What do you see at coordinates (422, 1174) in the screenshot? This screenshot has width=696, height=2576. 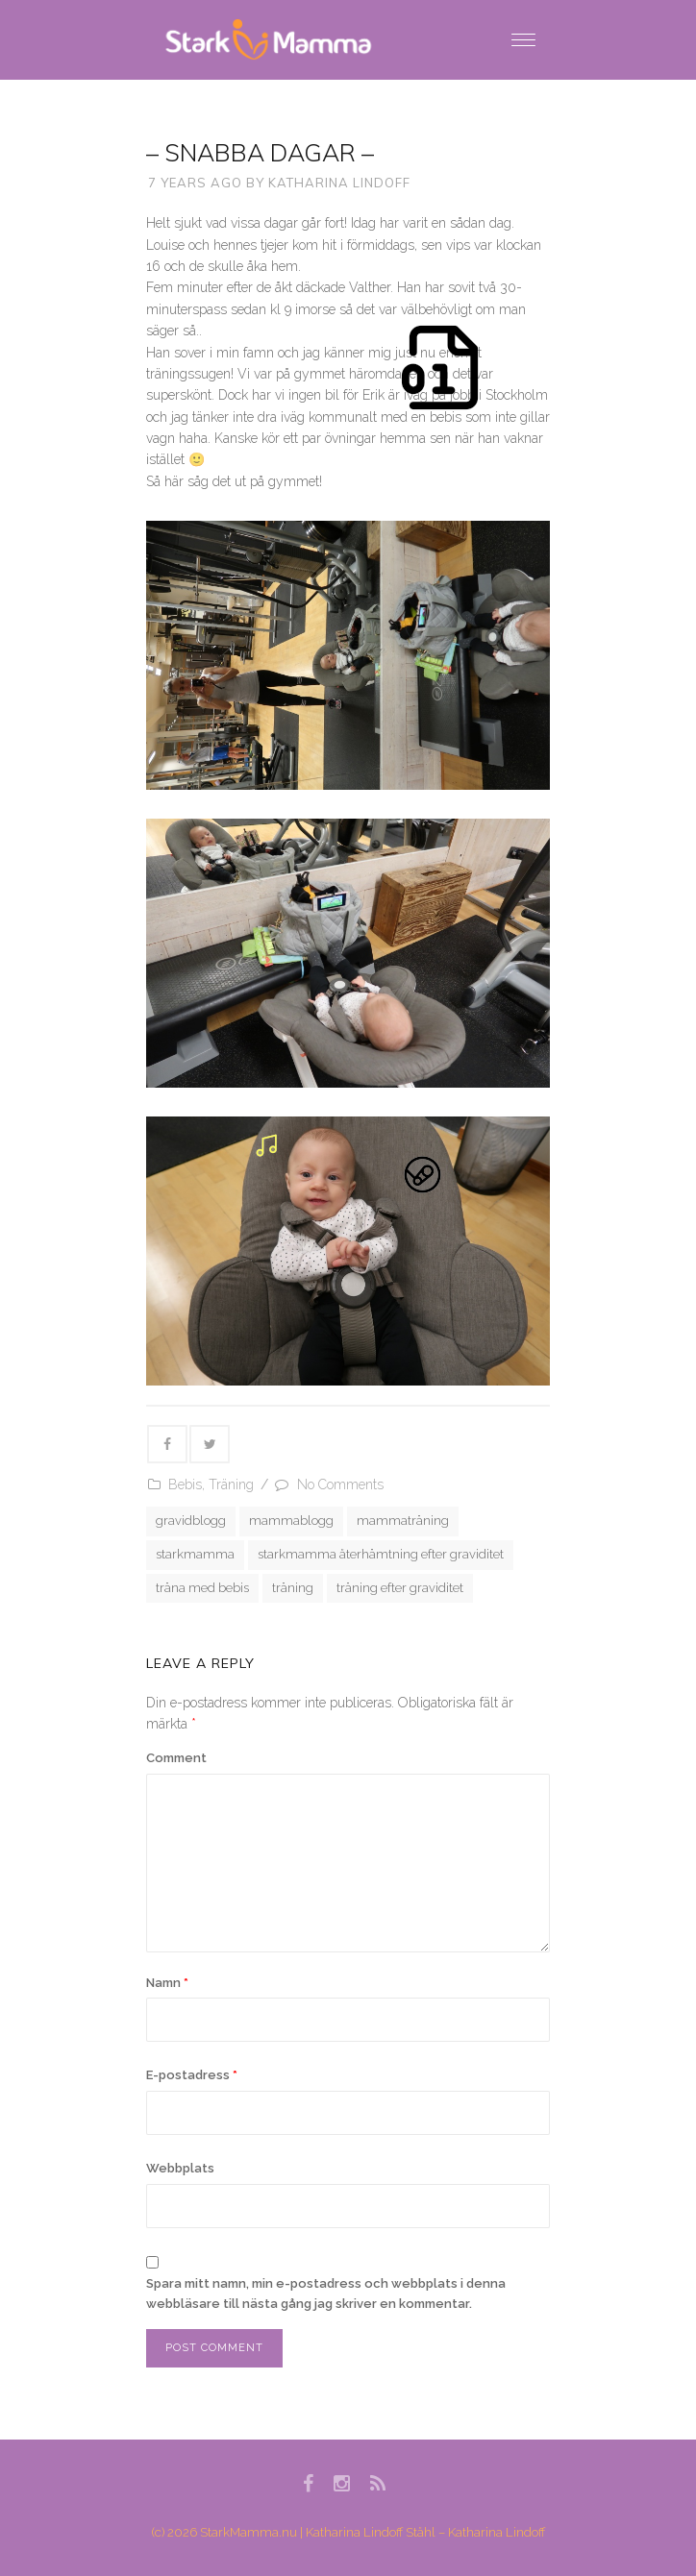 I see `open Steam application` at bounding box center [422, 1174].